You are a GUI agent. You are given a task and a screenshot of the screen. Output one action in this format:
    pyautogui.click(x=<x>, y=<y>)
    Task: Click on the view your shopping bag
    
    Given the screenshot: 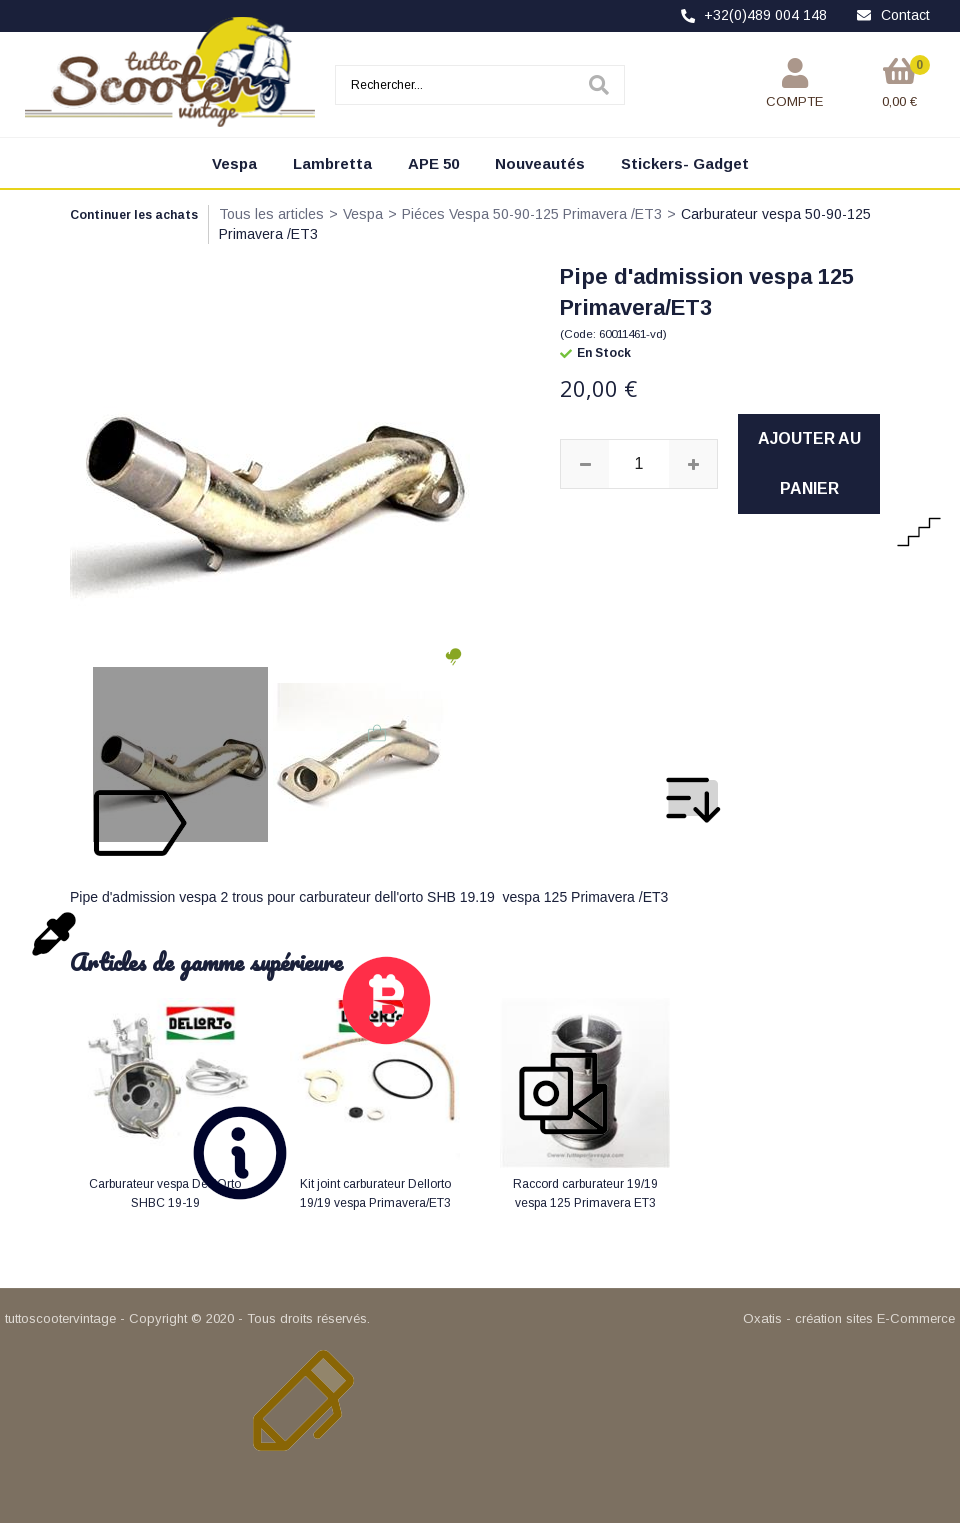 What is the action you would take?
    pyautogui.click(x=377, y=734)
    